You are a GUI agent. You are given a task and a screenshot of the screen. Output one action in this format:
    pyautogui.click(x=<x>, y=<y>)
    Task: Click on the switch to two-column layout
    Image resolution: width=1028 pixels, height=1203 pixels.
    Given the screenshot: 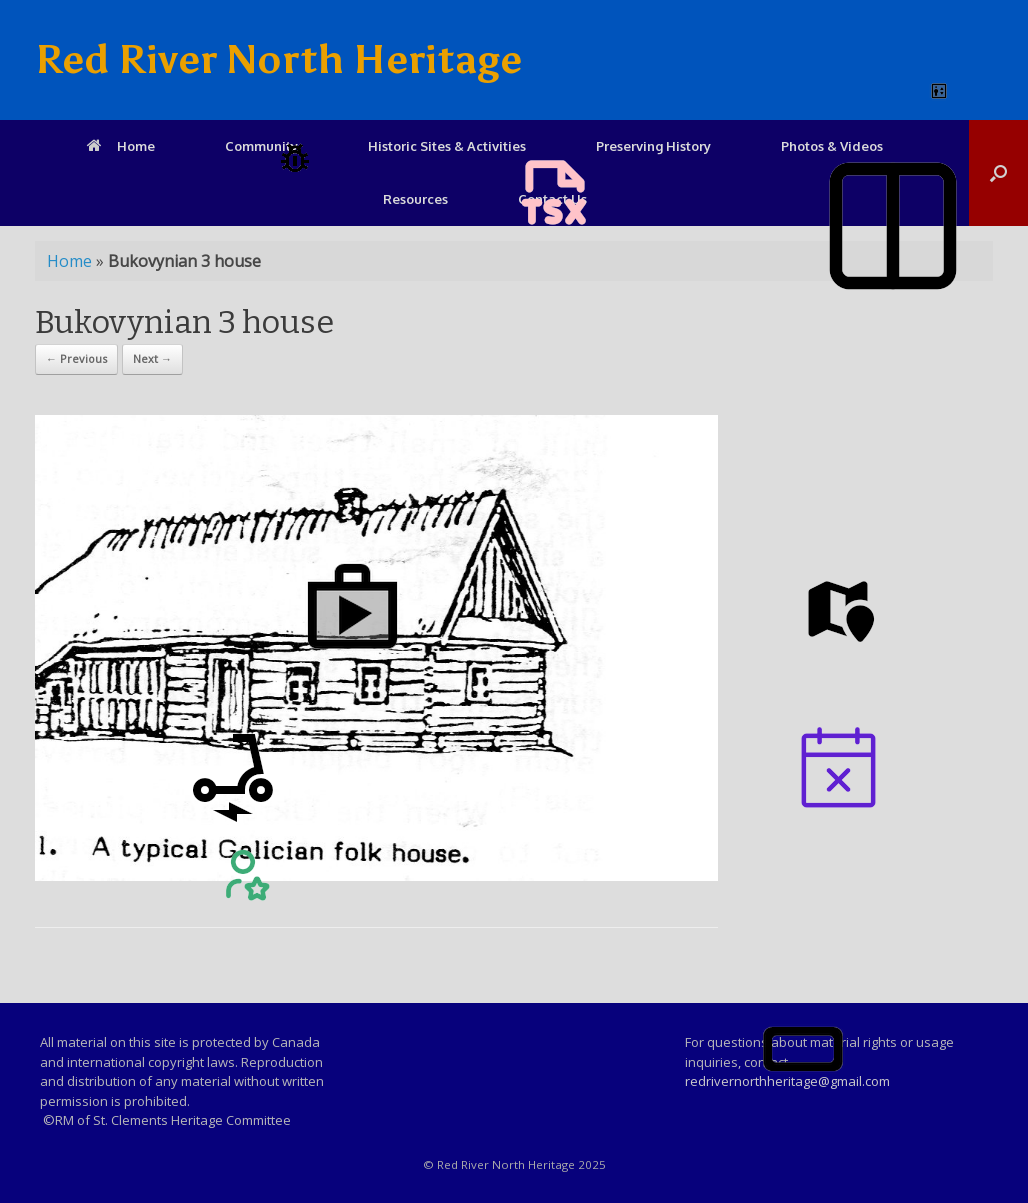 What is the action you would take?
    pyautogui.click(x=893, y=226)
    